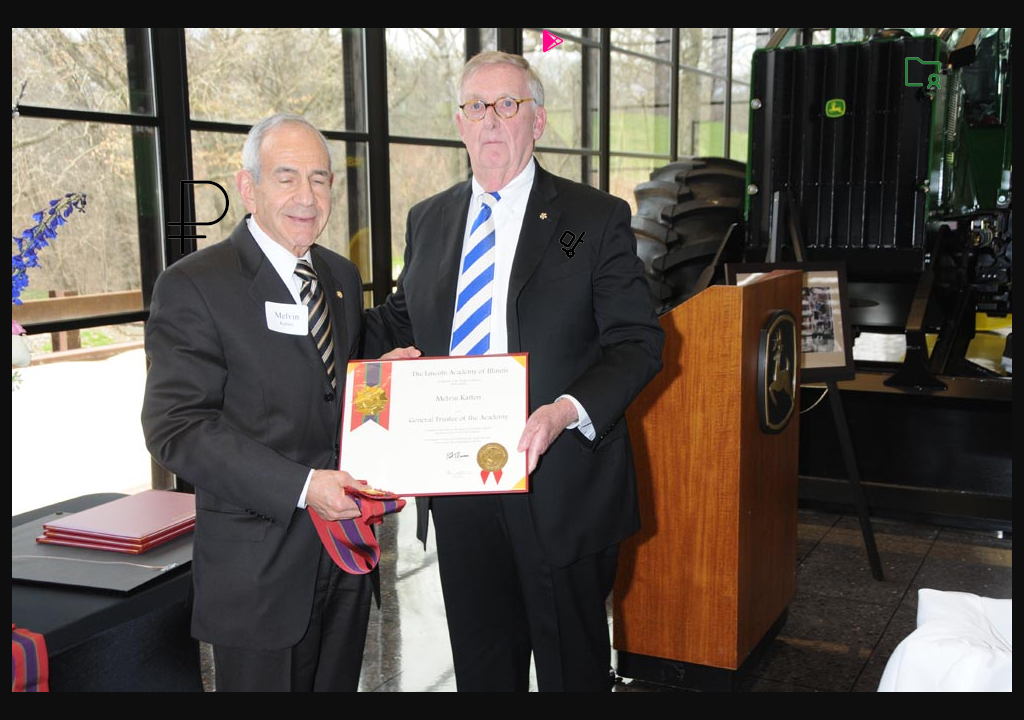 The image size is (1024, 720). Describe the element at coordinates (923, 71) in the screenshot. I see `access user profile folder` at that location.